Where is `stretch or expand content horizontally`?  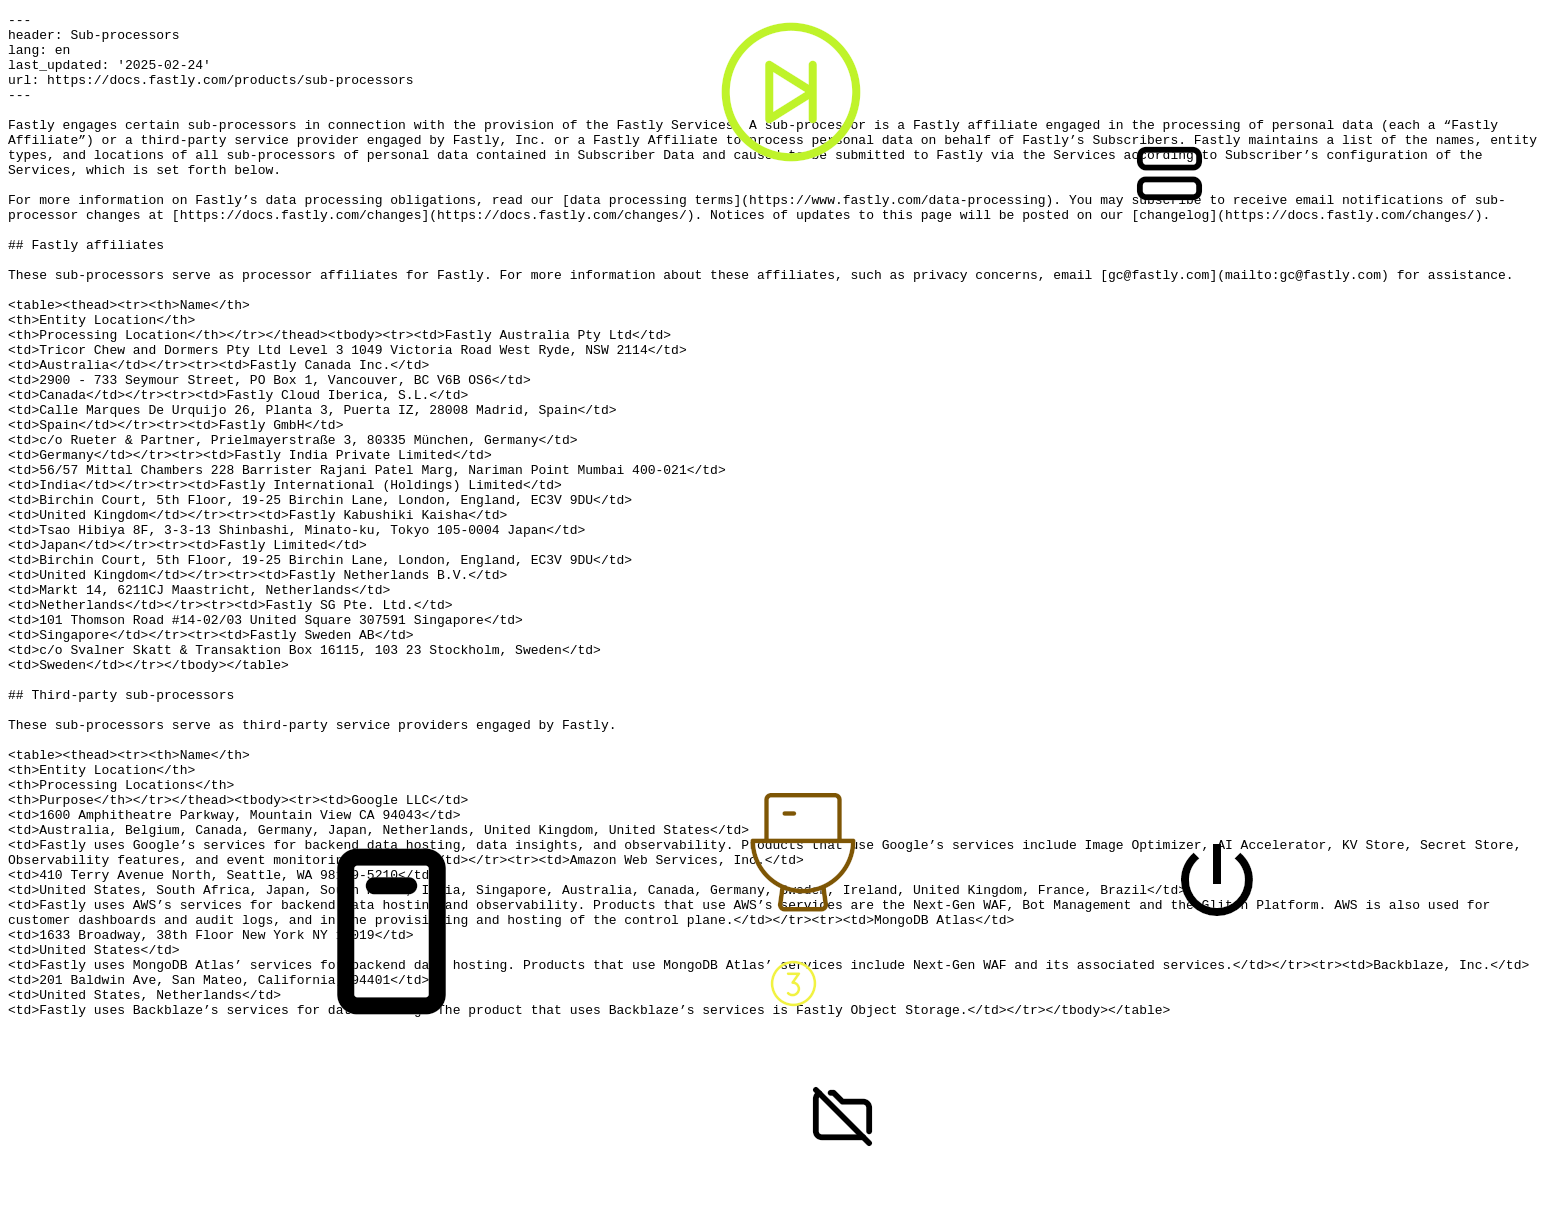 stretch or expand content horizontally is located at coordinates (1169, 173).